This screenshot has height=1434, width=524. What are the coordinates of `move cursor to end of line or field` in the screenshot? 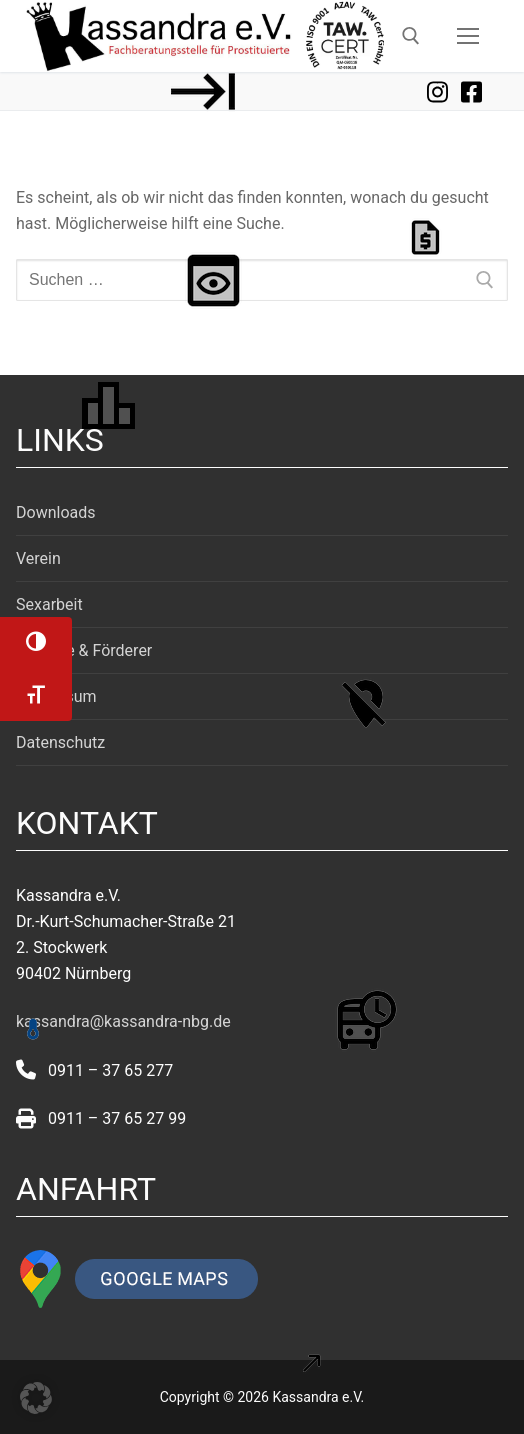 It's located at (204, 91).